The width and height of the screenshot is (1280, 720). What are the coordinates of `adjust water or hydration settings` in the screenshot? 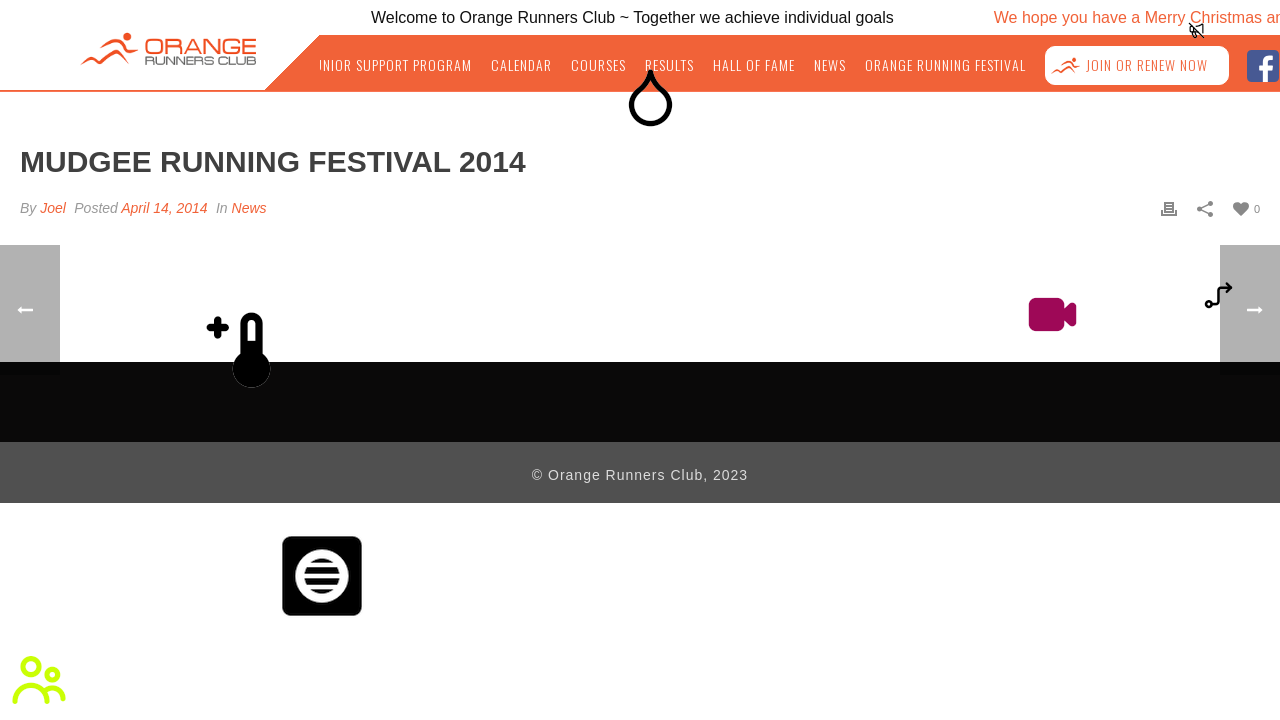 It's located at (650, 96).